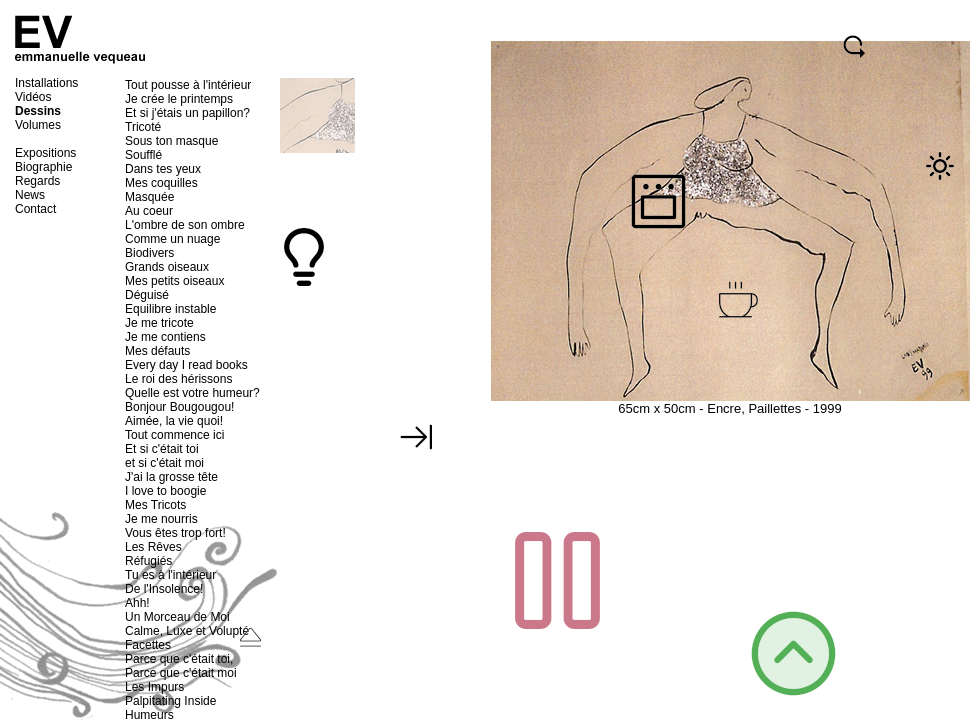  Describe the element at coordinates (793, 653) in the screenshot. I see `scroll up or return to top of page` at that location.